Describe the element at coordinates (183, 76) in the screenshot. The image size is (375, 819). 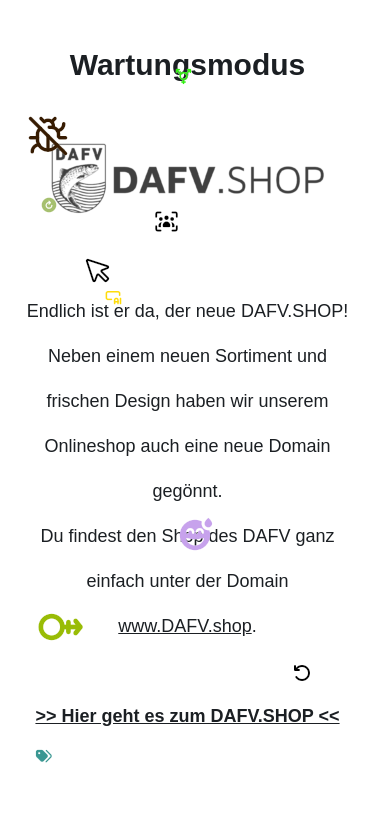
I see `indicates transgender identity or gender diversity` at that location.